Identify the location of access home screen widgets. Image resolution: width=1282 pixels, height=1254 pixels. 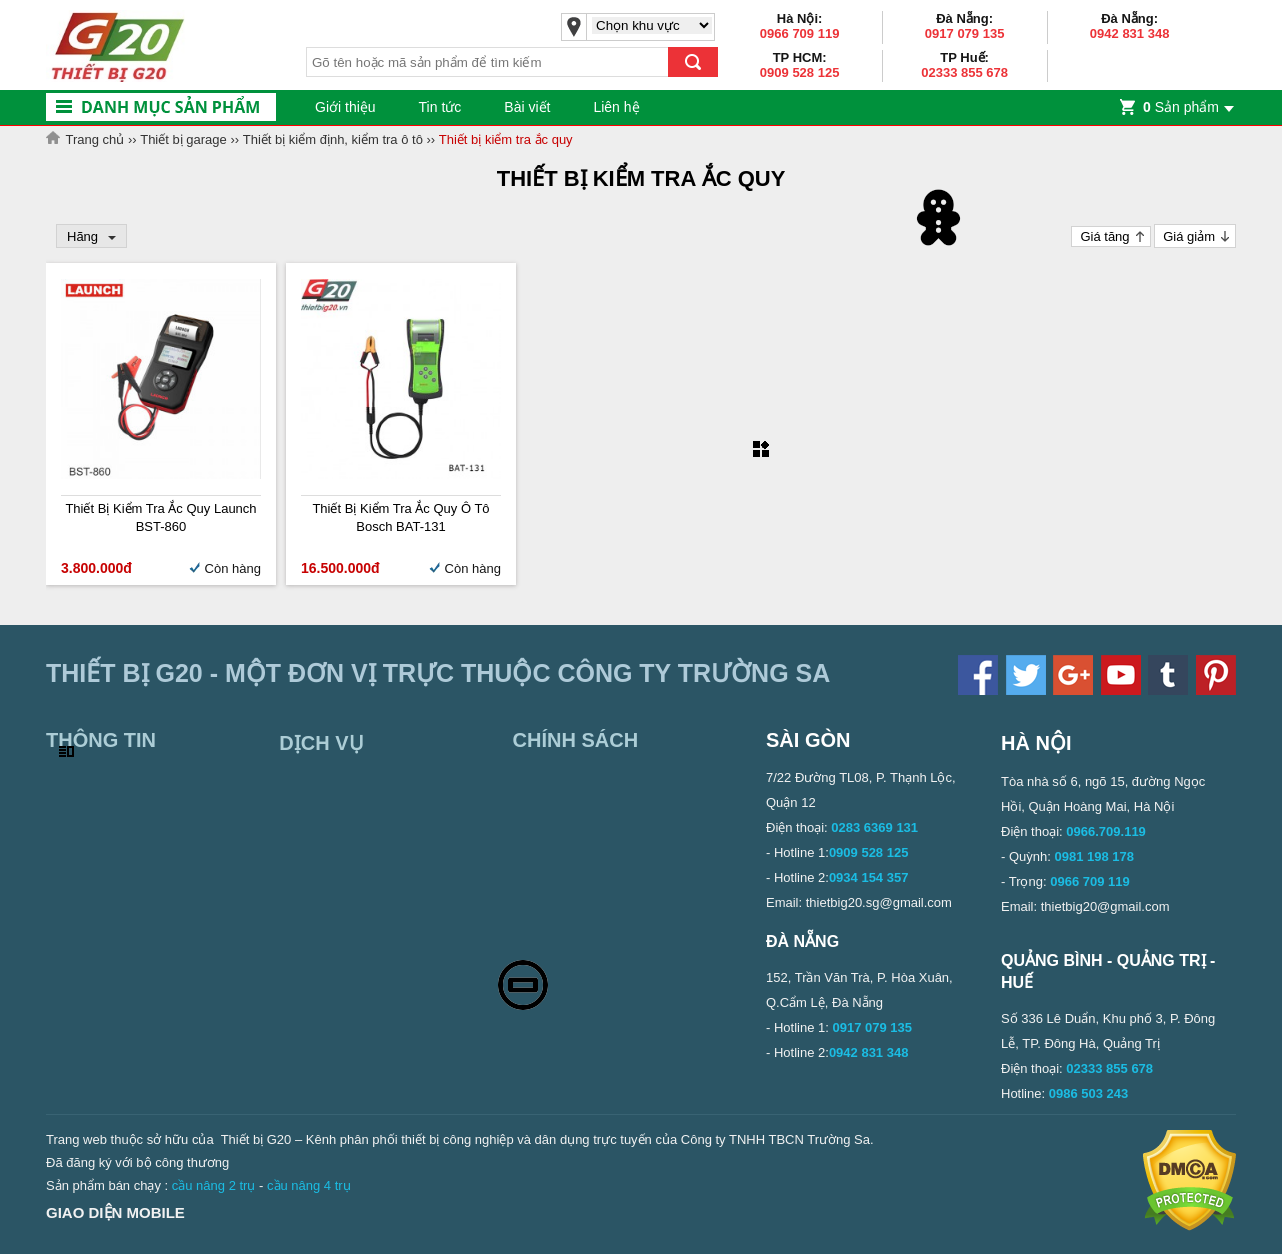
(761, 449).